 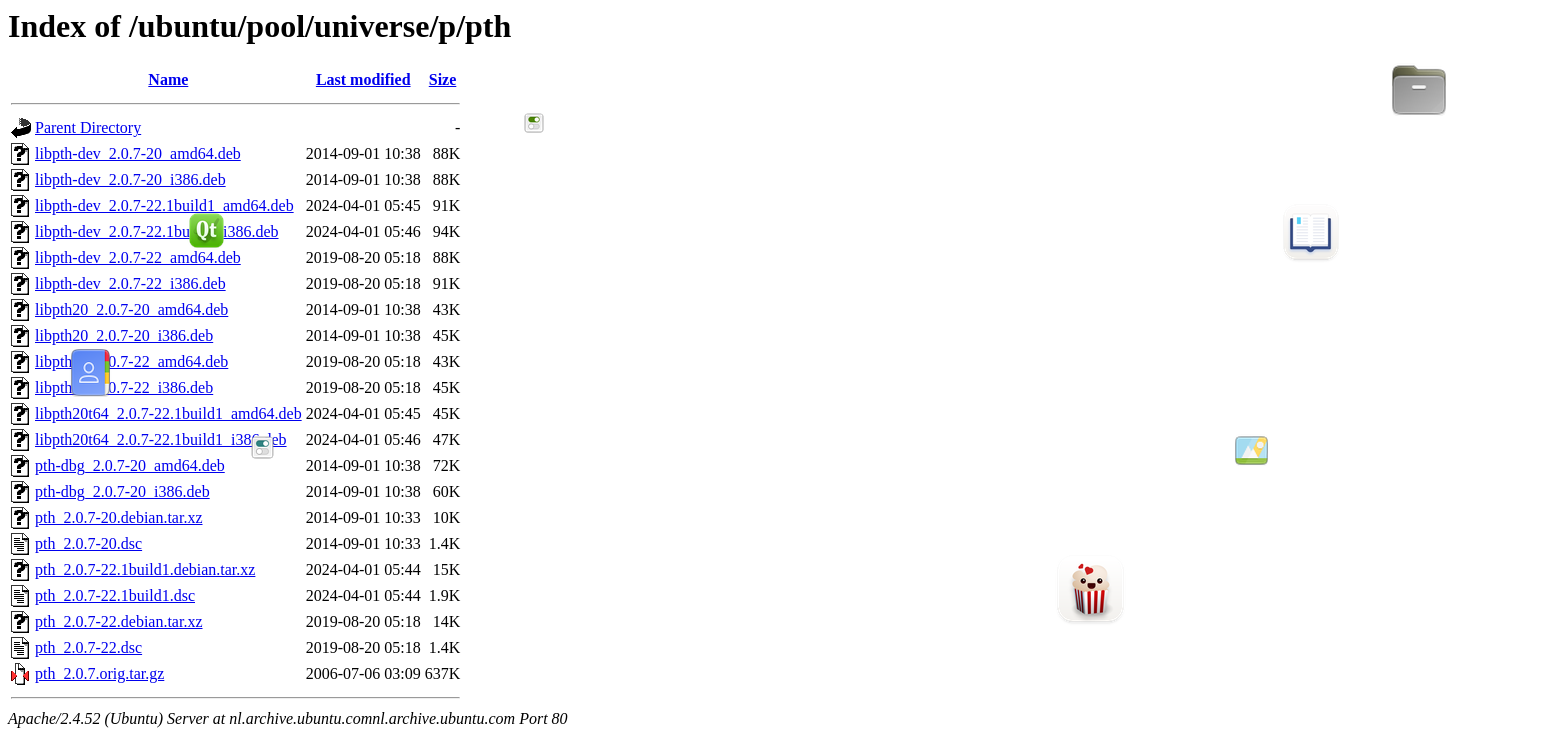 What do you see at coordinates (1251, 450) in the screenshot?
I see `open the photo gallery app` at bounding box center [1251, 450].